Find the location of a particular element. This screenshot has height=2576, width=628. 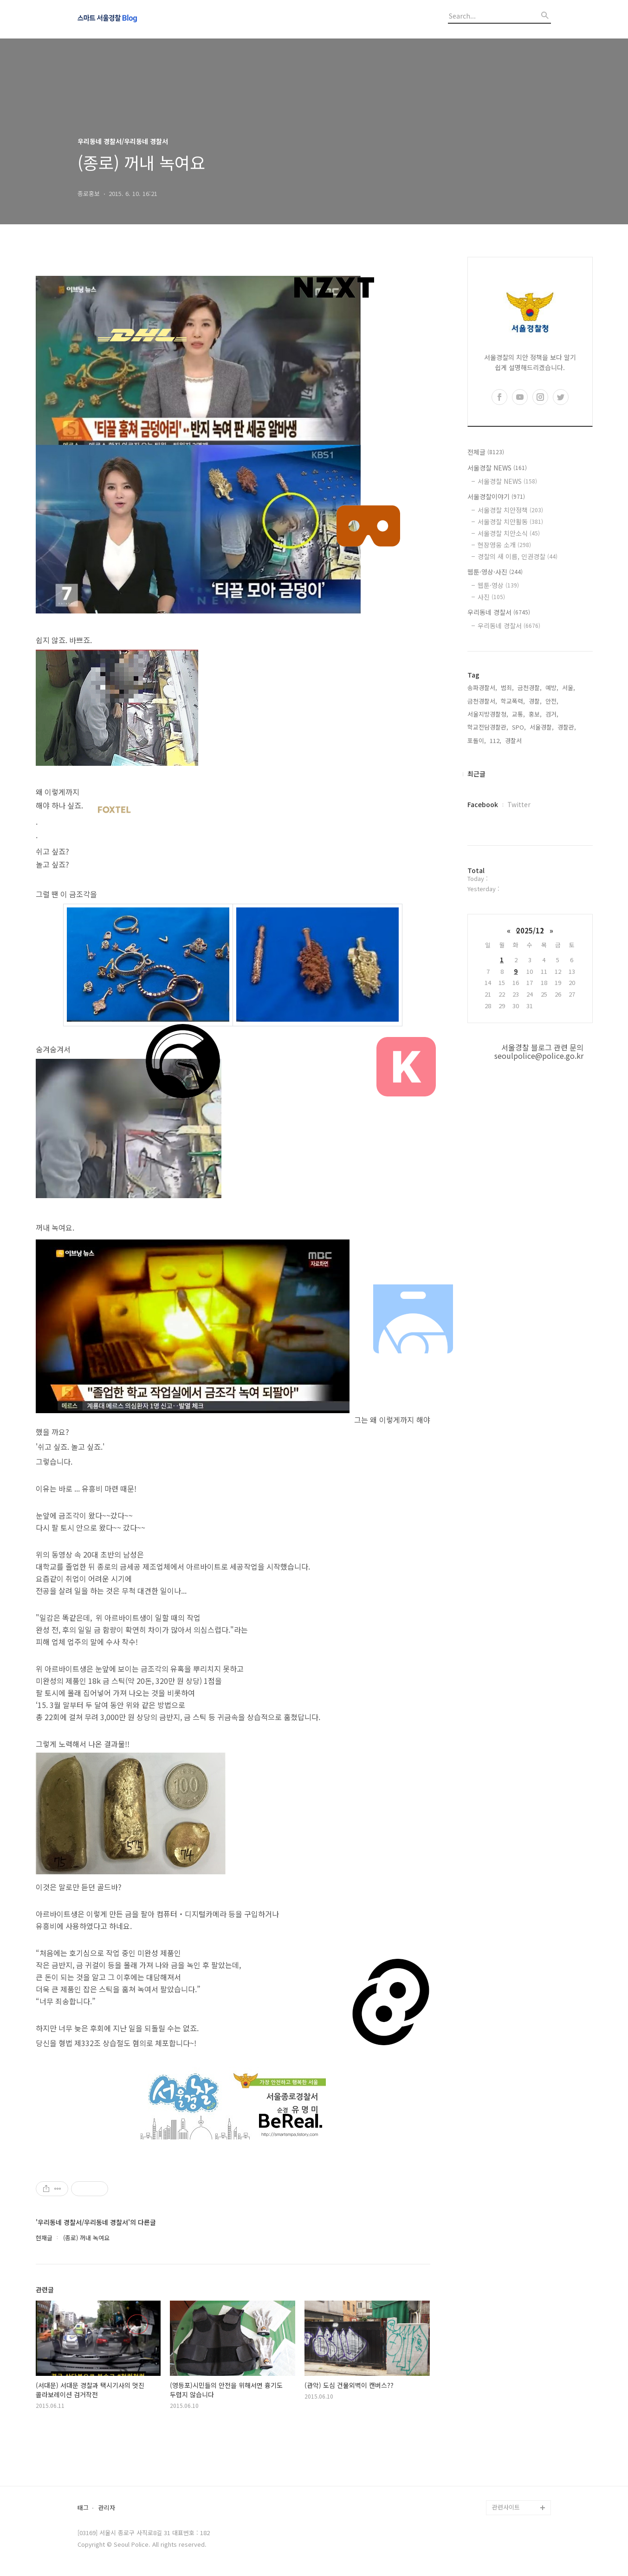

DHL shipping and logistics services is located at coordinates (142, 335).